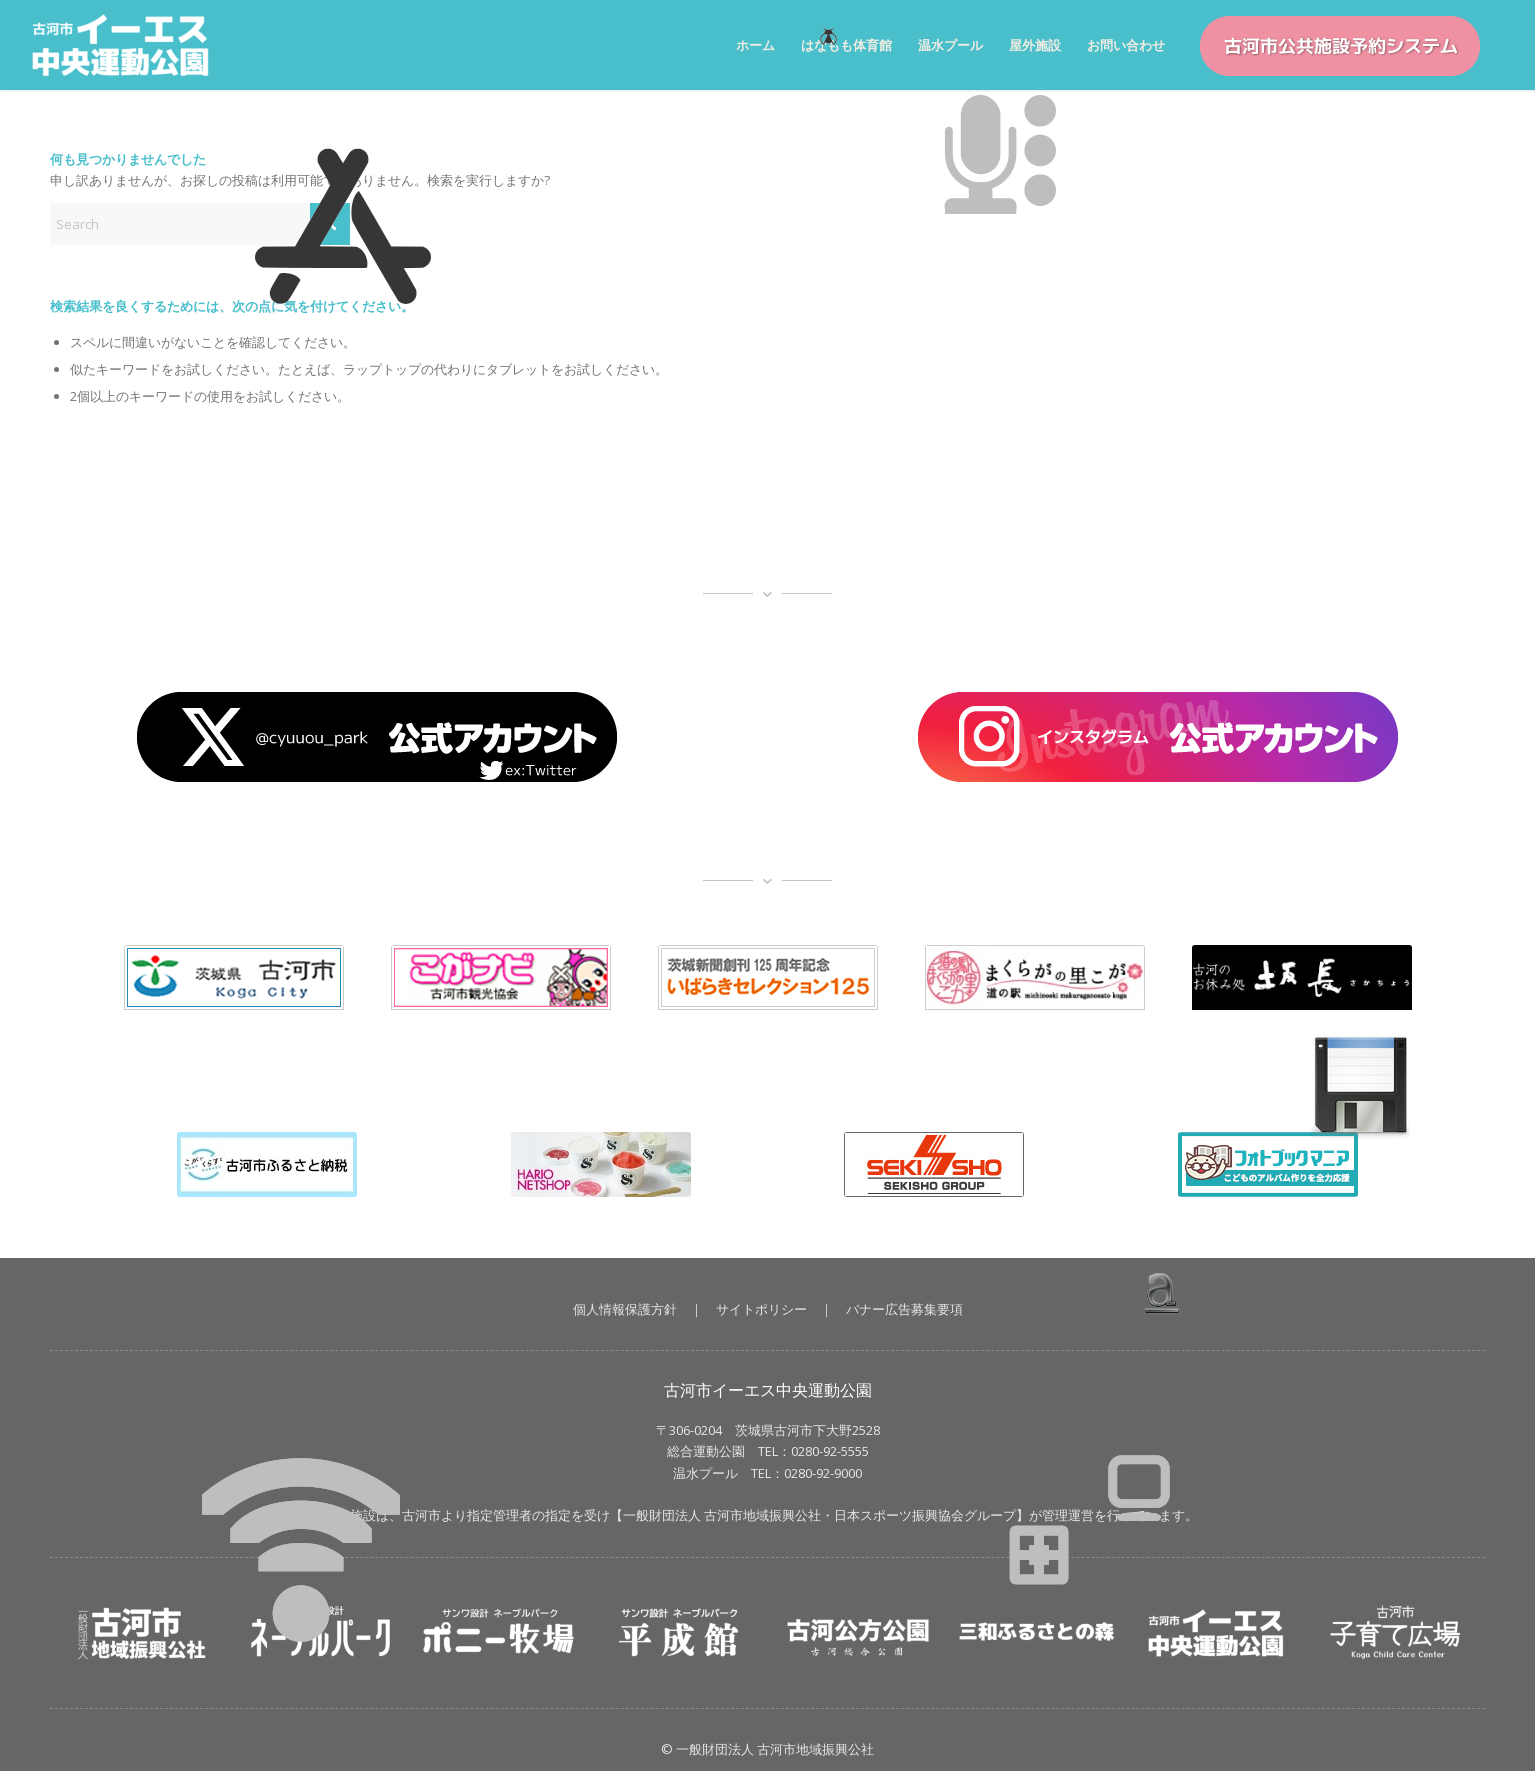 The image size is (1535, 1771). I want to click on microphone input level is high, so click(1000, 150).